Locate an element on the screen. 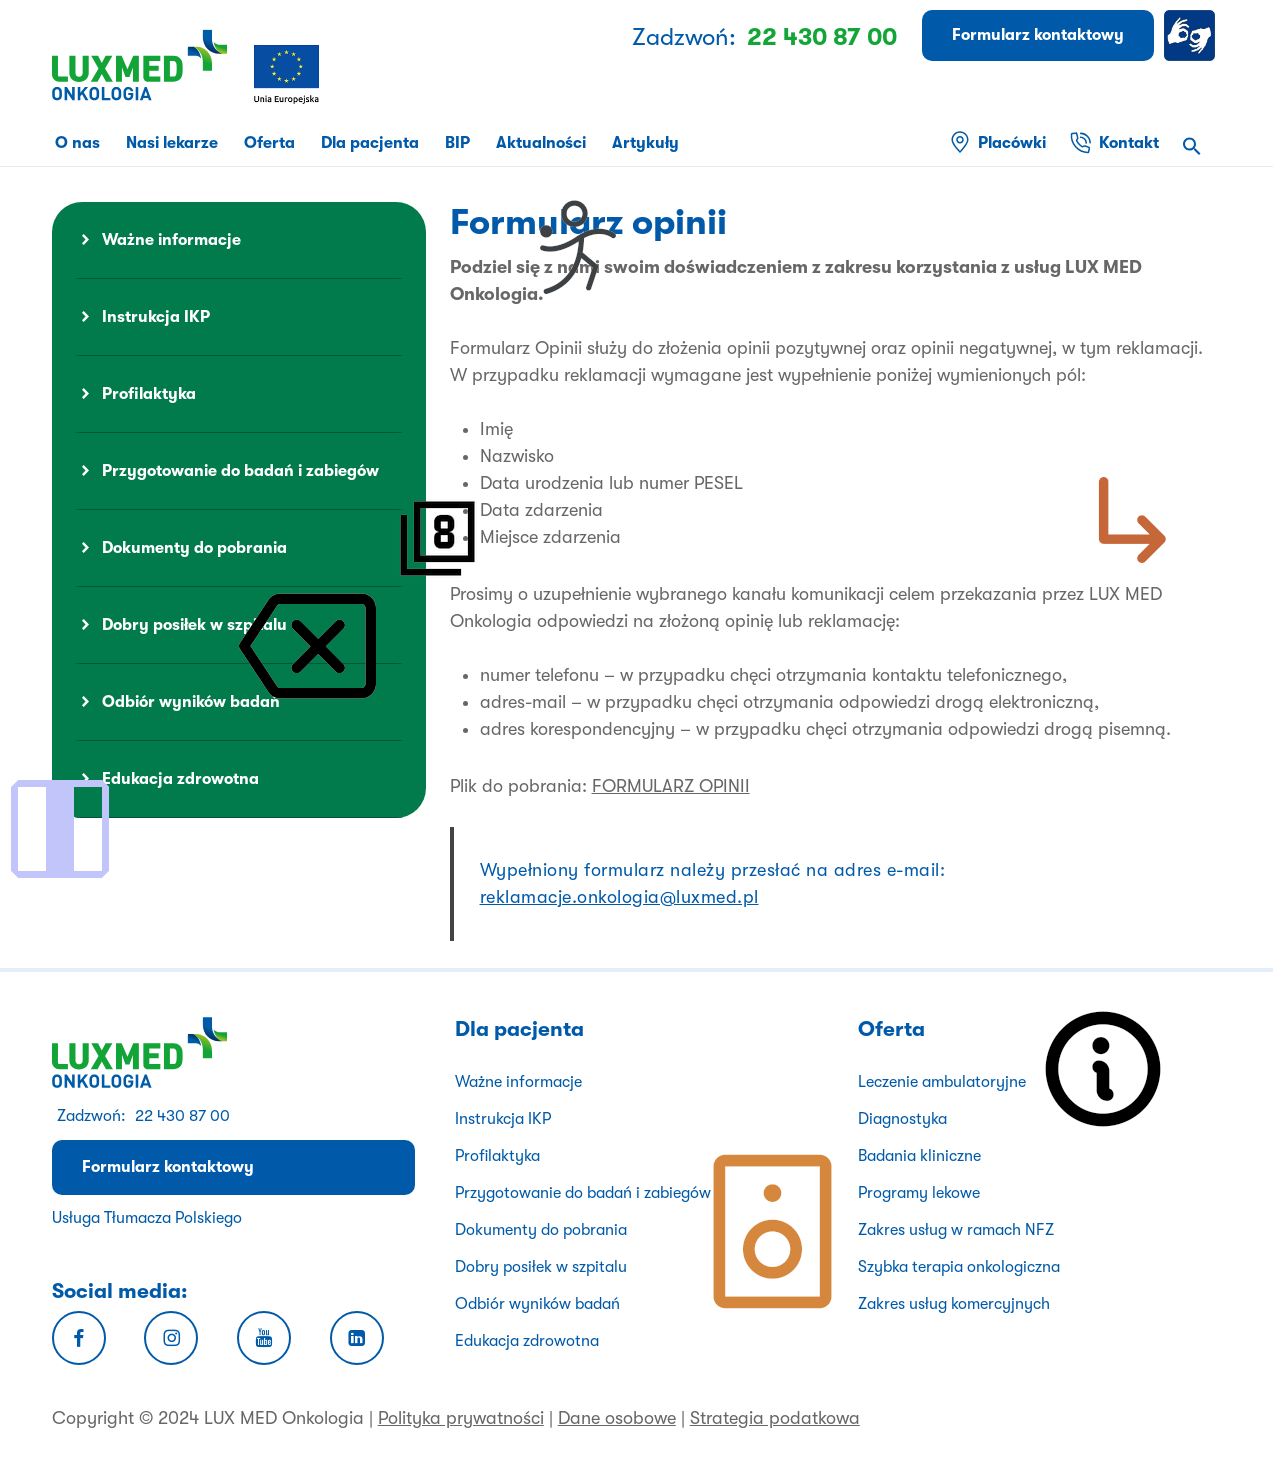  view more information or details is located at coordinates (1103, 1069).